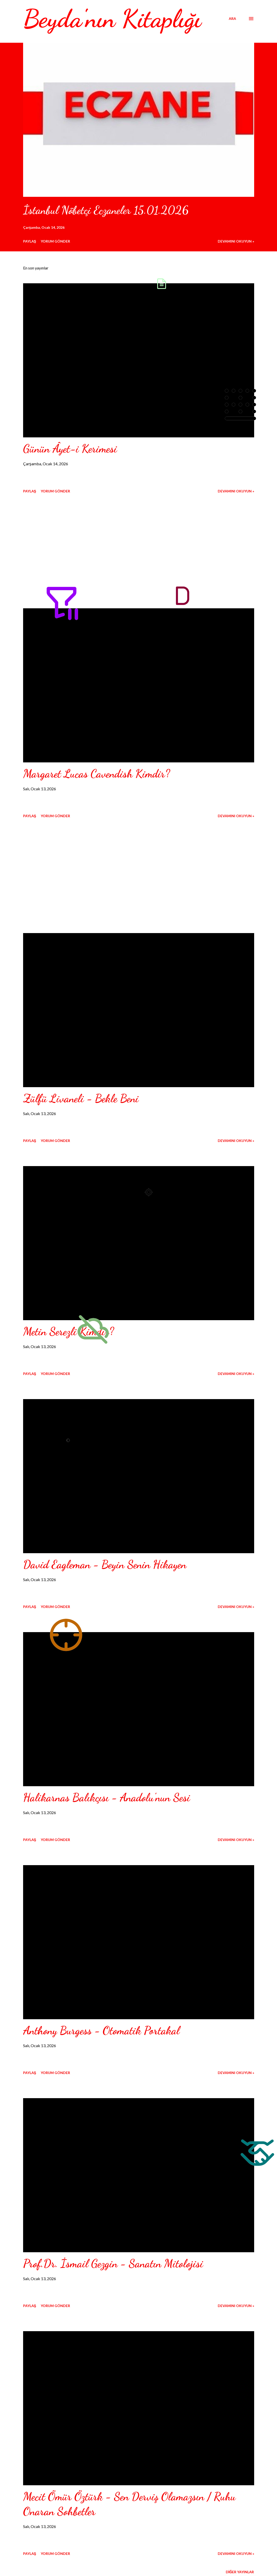 This screenshot has width=277, height=2576. Describe the element at coordinates (66, 1635) in the screenshot. I see `center map on current location` at that location.